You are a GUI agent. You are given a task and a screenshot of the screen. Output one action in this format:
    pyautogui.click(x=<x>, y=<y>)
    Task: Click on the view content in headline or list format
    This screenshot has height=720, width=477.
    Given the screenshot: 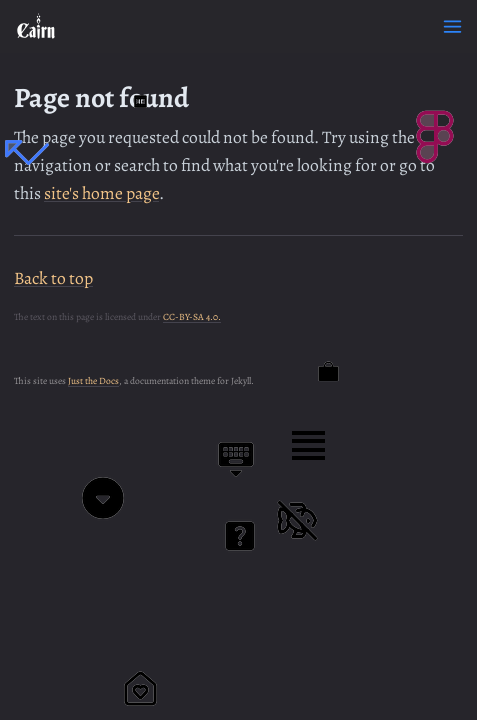 What is the action you would take?
    pyautogui.click(x=308, y=445)
    